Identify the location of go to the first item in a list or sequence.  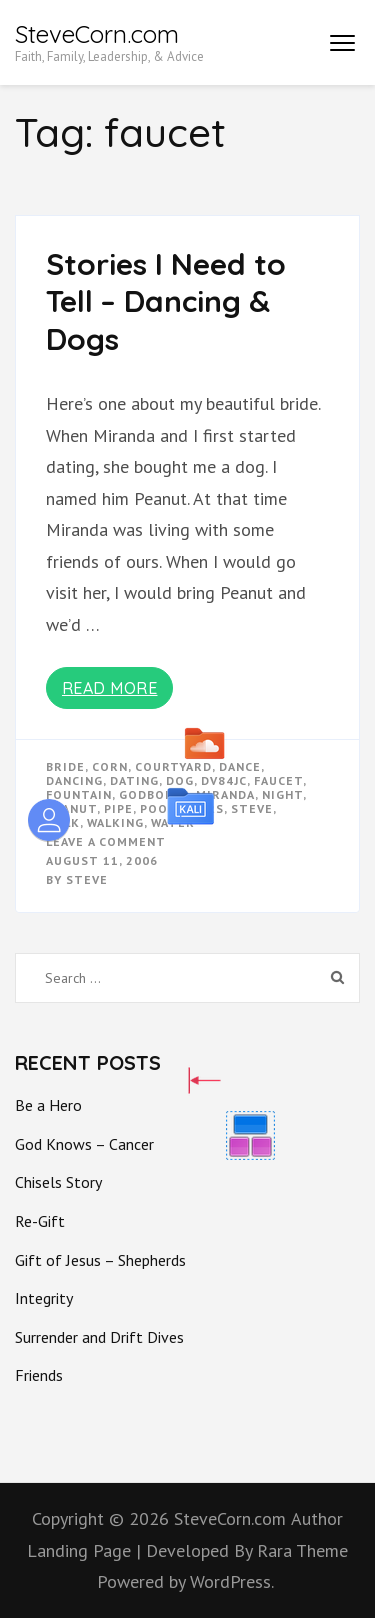
(204, 1080).